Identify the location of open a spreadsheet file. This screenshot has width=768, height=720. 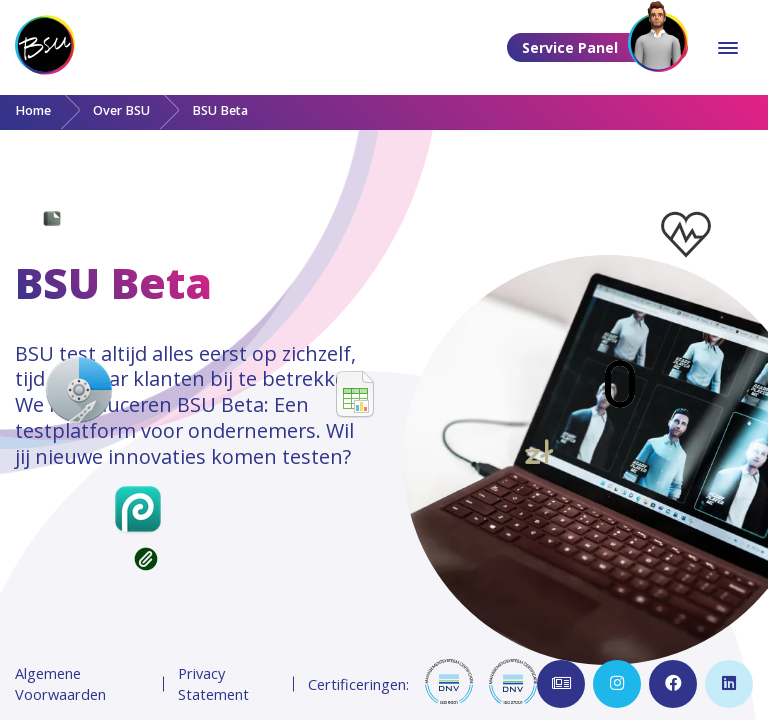
(355, 394).